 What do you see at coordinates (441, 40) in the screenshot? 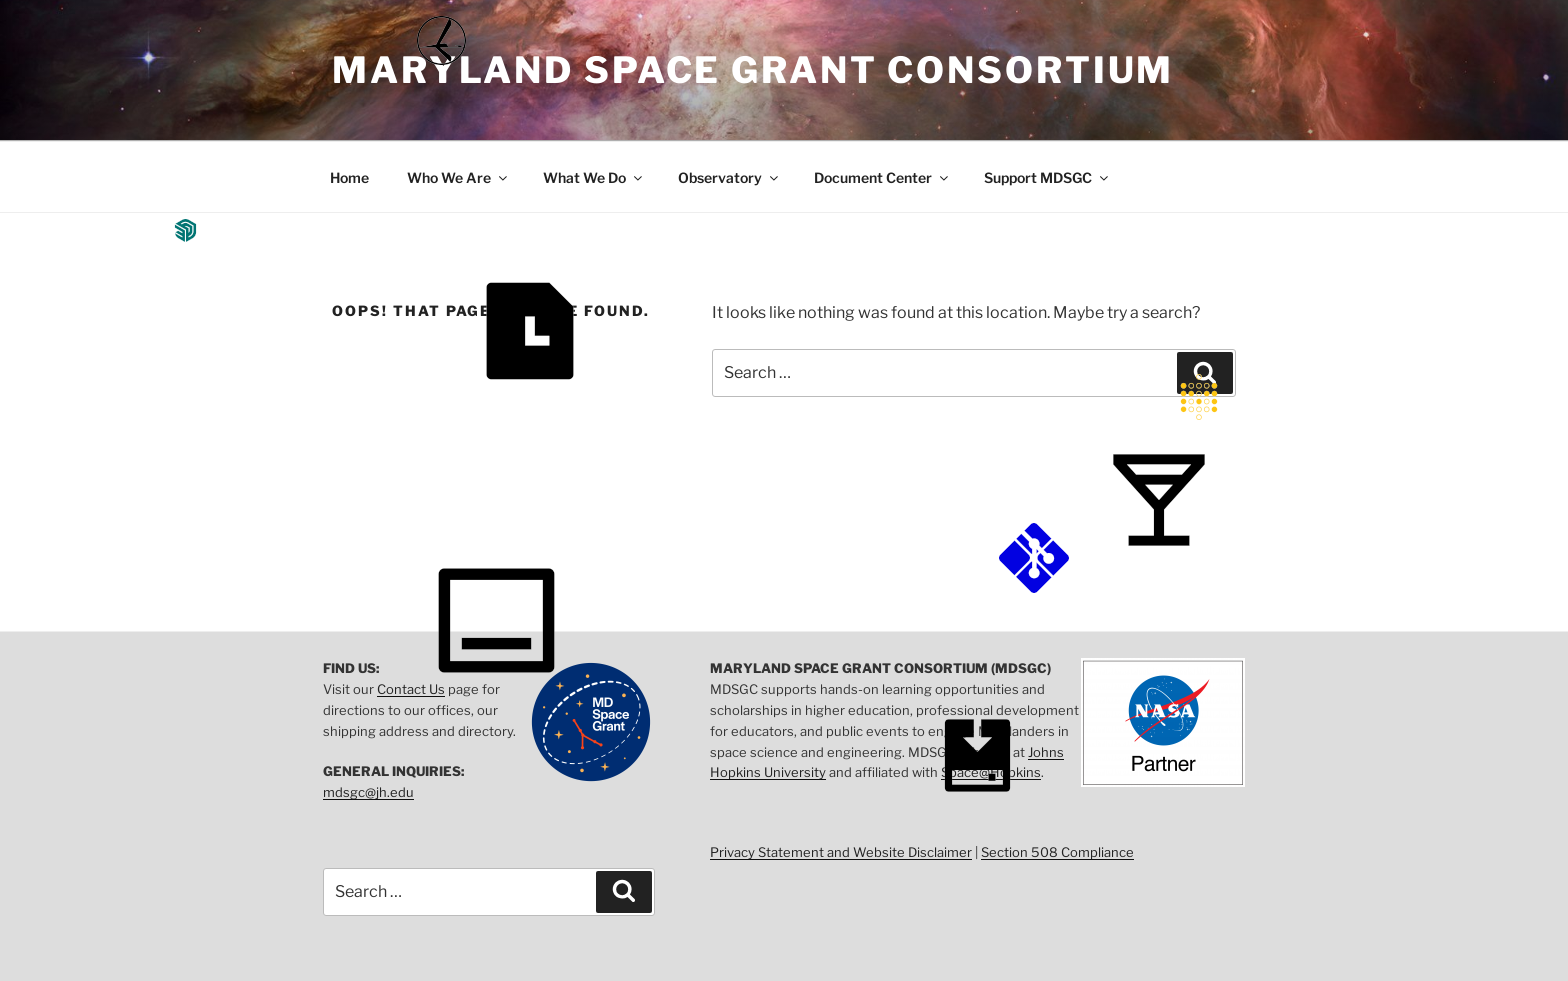
I see `LOT Polish Airlines logo` at bounding box center [441, 40].